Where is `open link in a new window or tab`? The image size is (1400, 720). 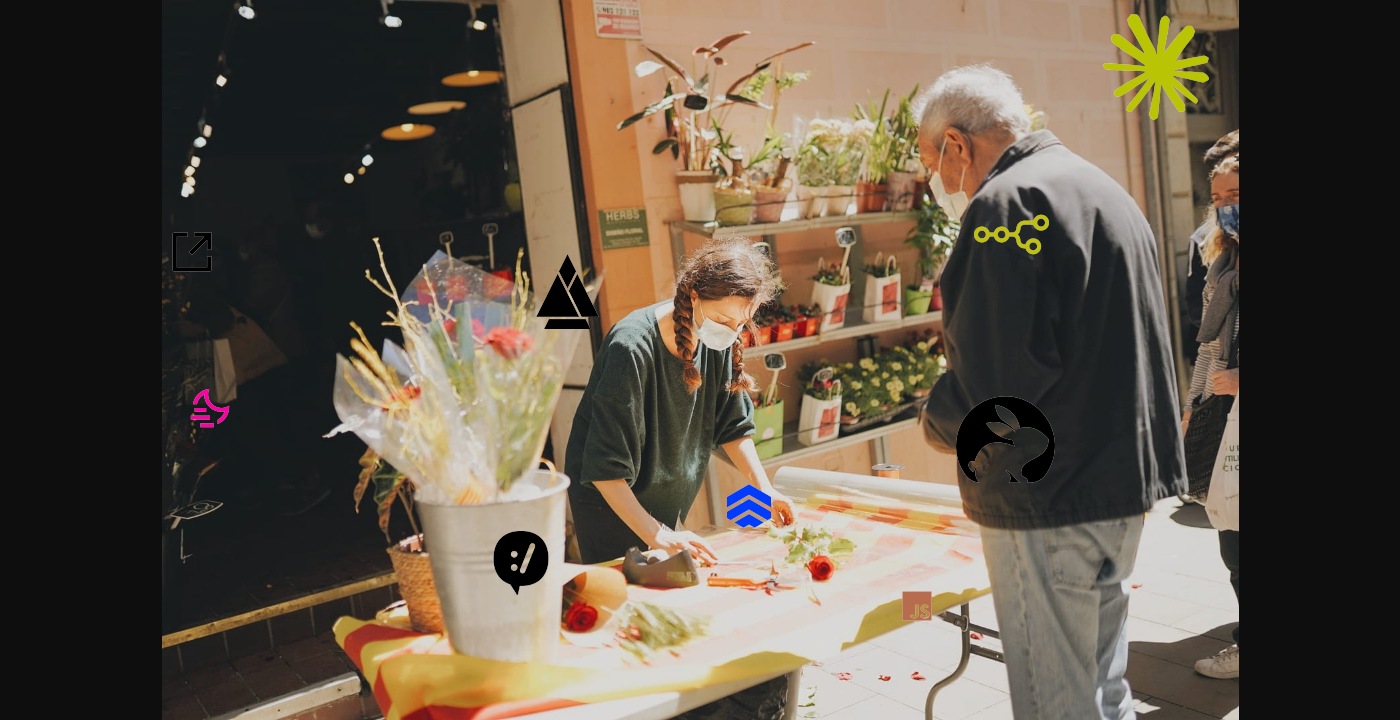 open link in a new window or tab is located at coordinates (192, 252).